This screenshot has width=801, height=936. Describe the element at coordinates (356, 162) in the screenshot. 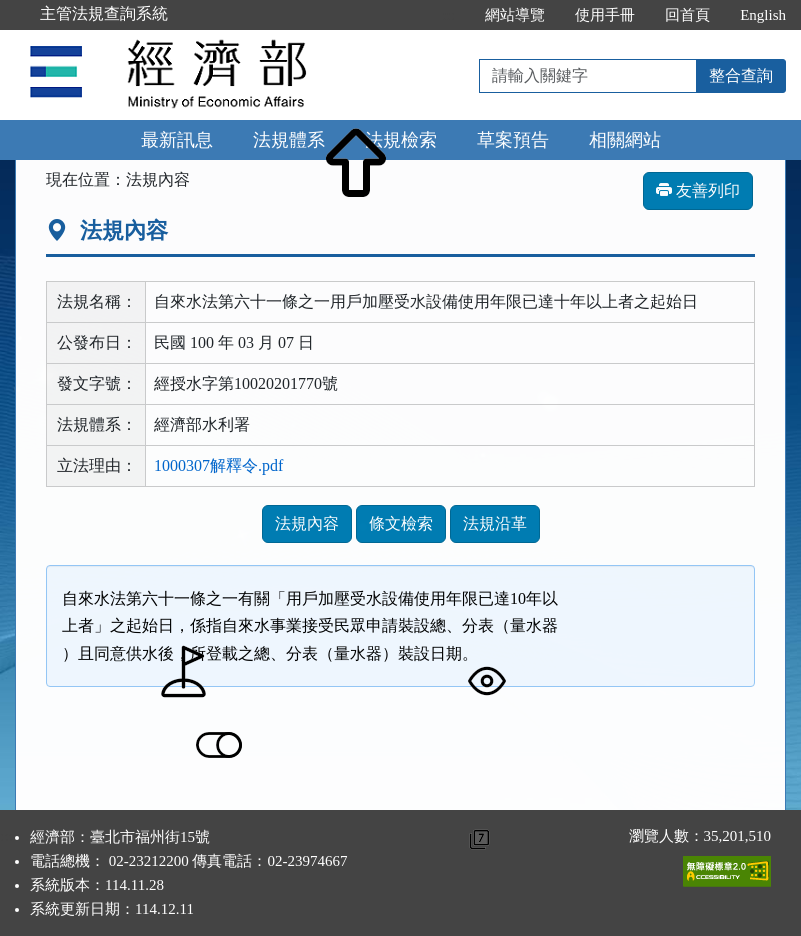

I see `upvote or like content` at that location.